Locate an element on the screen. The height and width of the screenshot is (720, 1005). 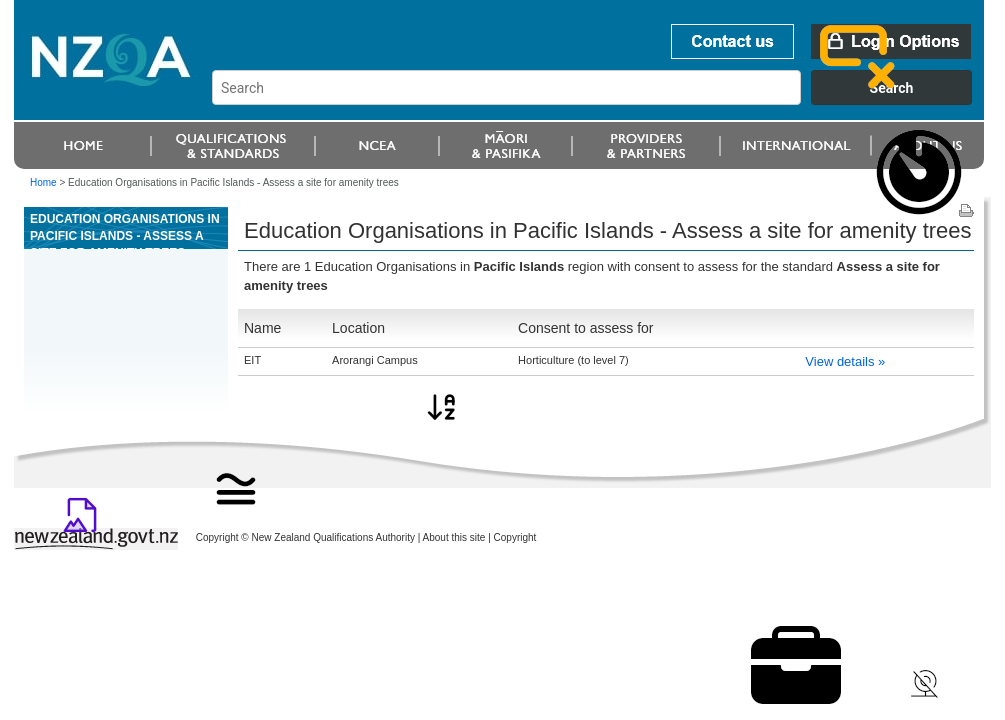
webcam is disabled or turned off is located at coordinates (925, 684).